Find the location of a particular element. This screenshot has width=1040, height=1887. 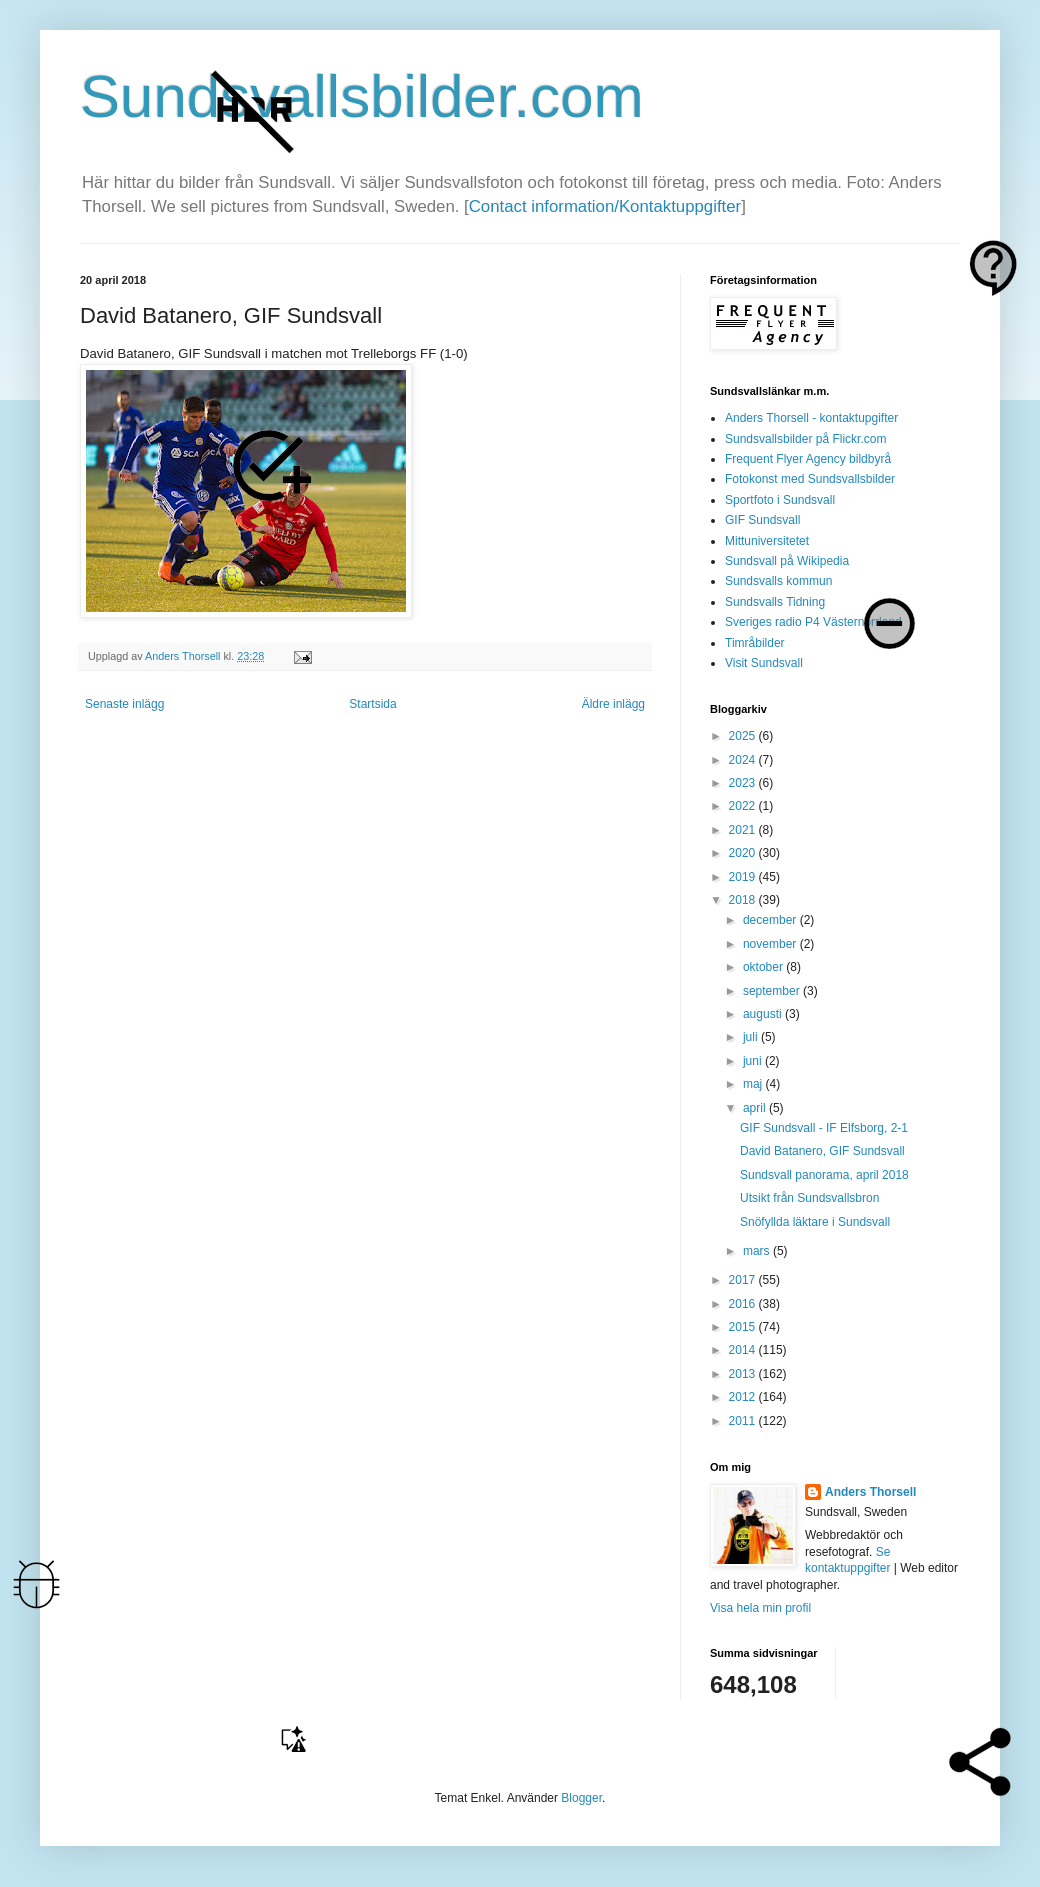

disable HDR mode in camera settings is located at coordinates (254, 109).